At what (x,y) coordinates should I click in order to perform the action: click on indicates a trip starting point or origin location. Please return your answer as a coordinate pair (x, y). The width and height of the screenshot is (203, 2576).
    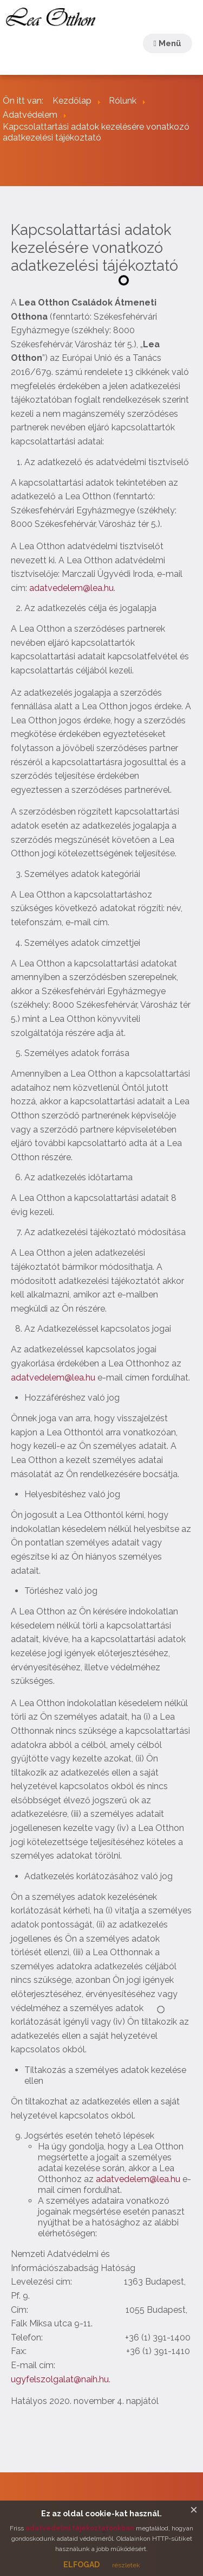
    Looking at the image, I should click on (123, 280).